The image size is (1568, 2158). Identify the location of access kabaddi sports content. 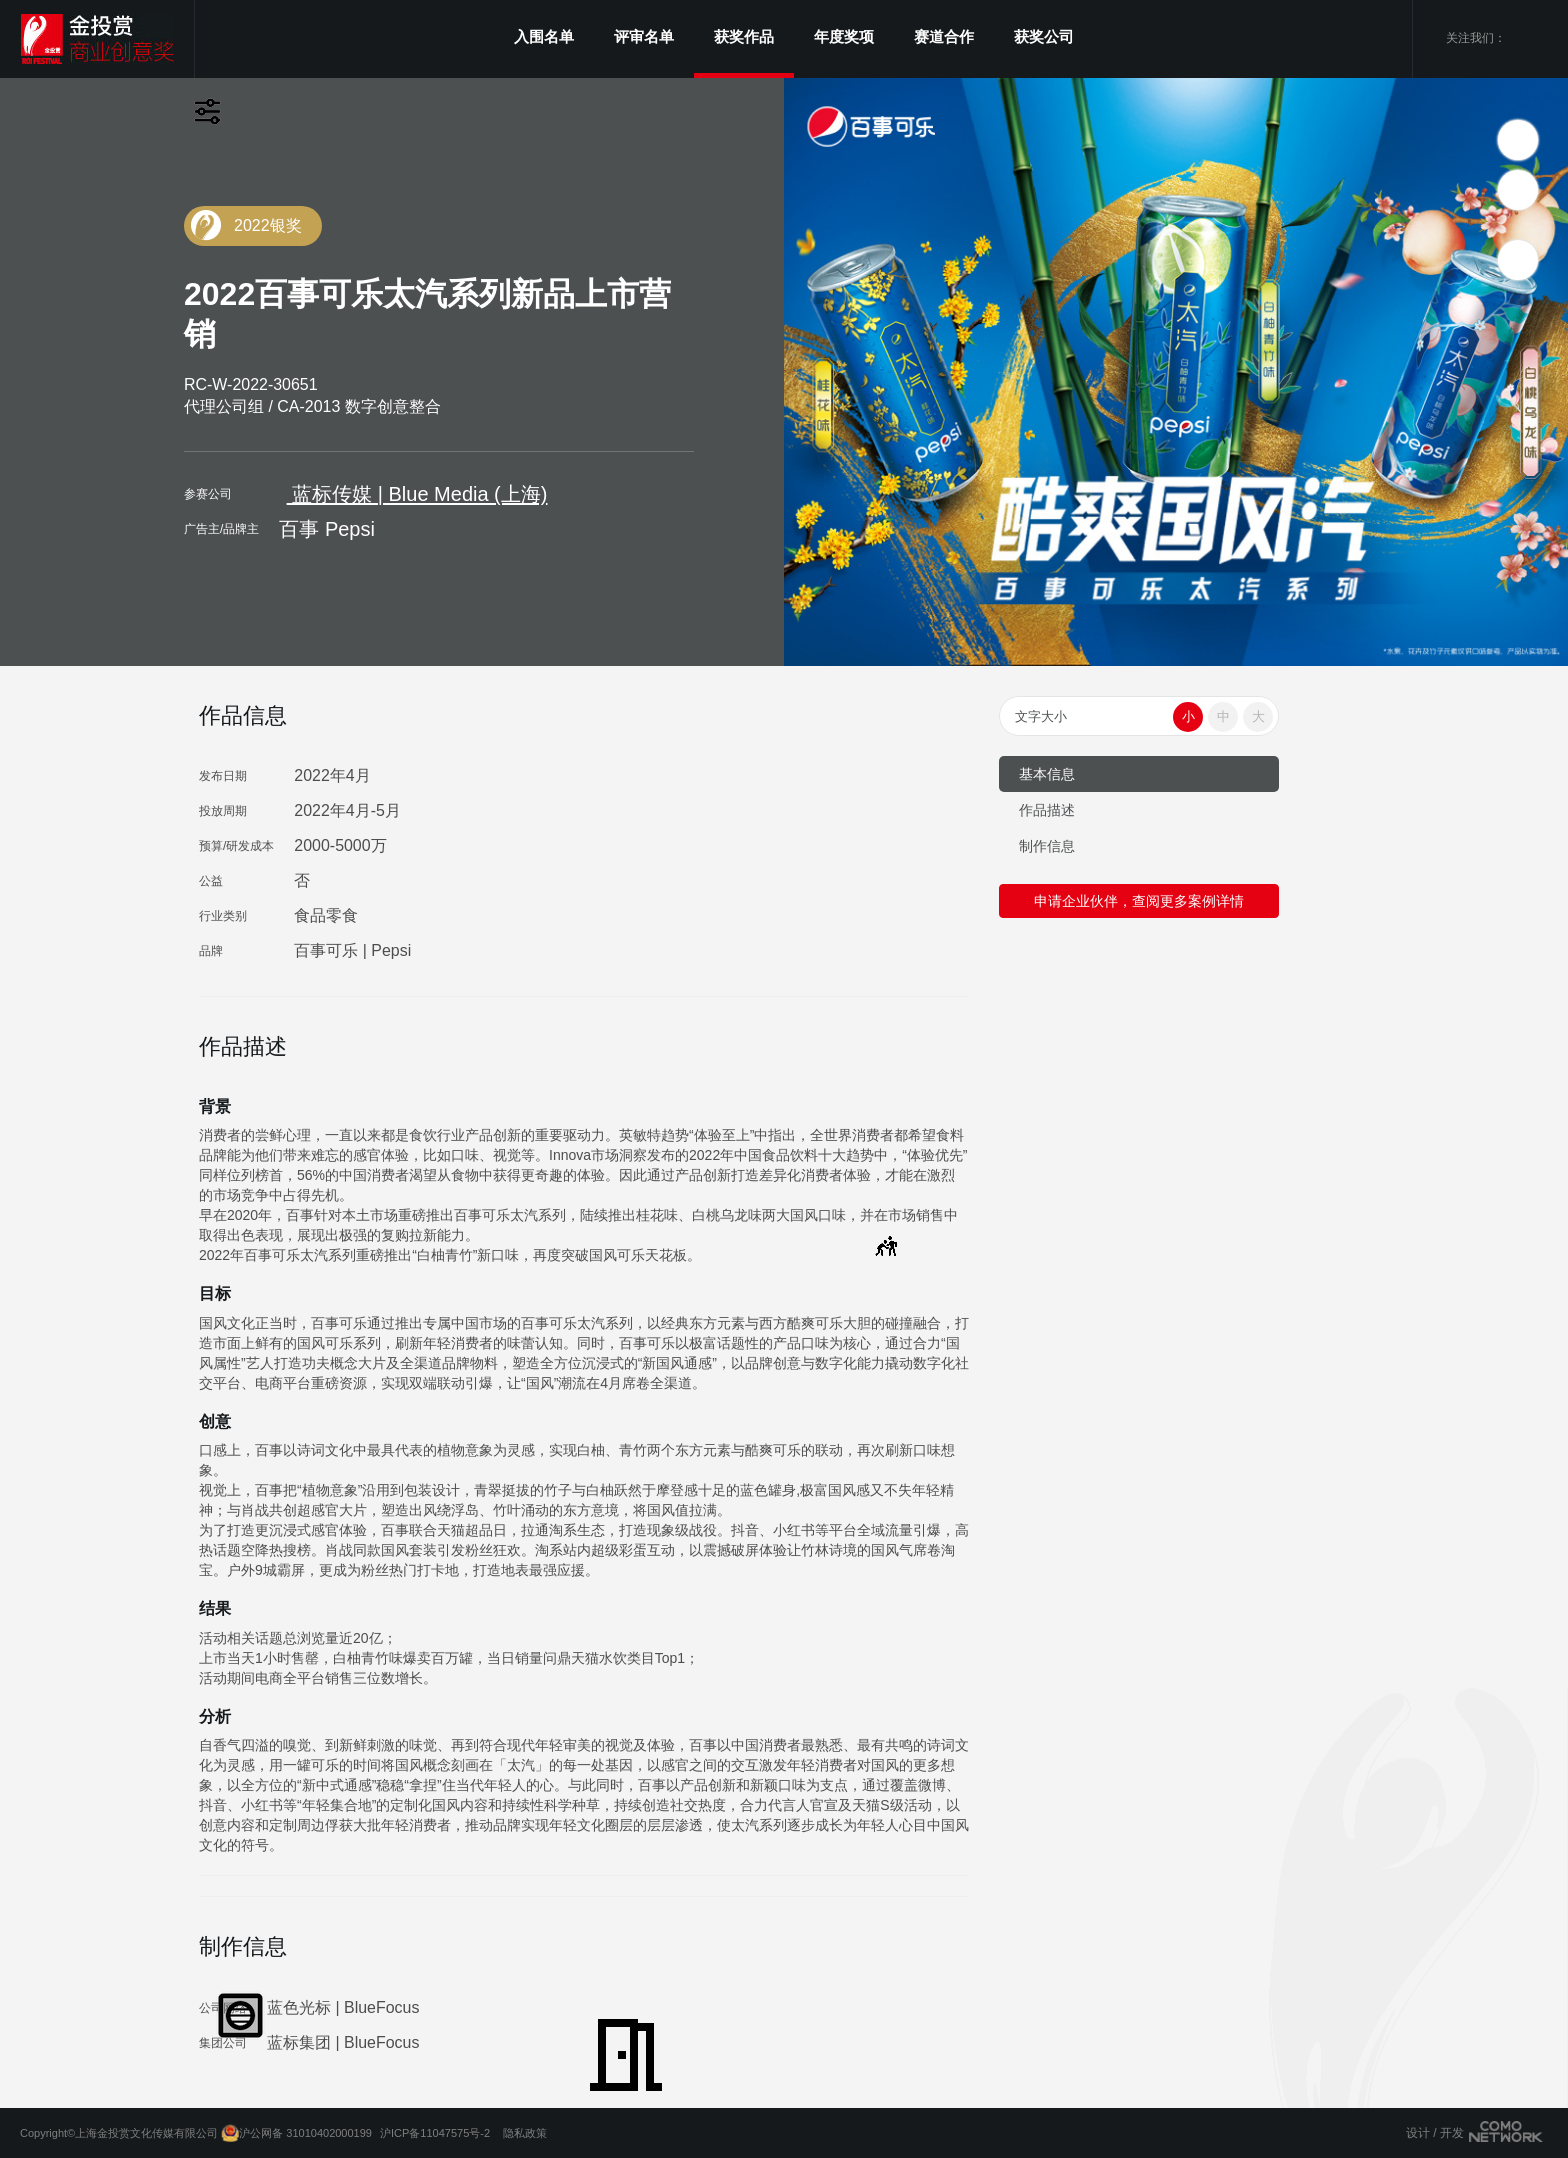
(886, 1247).